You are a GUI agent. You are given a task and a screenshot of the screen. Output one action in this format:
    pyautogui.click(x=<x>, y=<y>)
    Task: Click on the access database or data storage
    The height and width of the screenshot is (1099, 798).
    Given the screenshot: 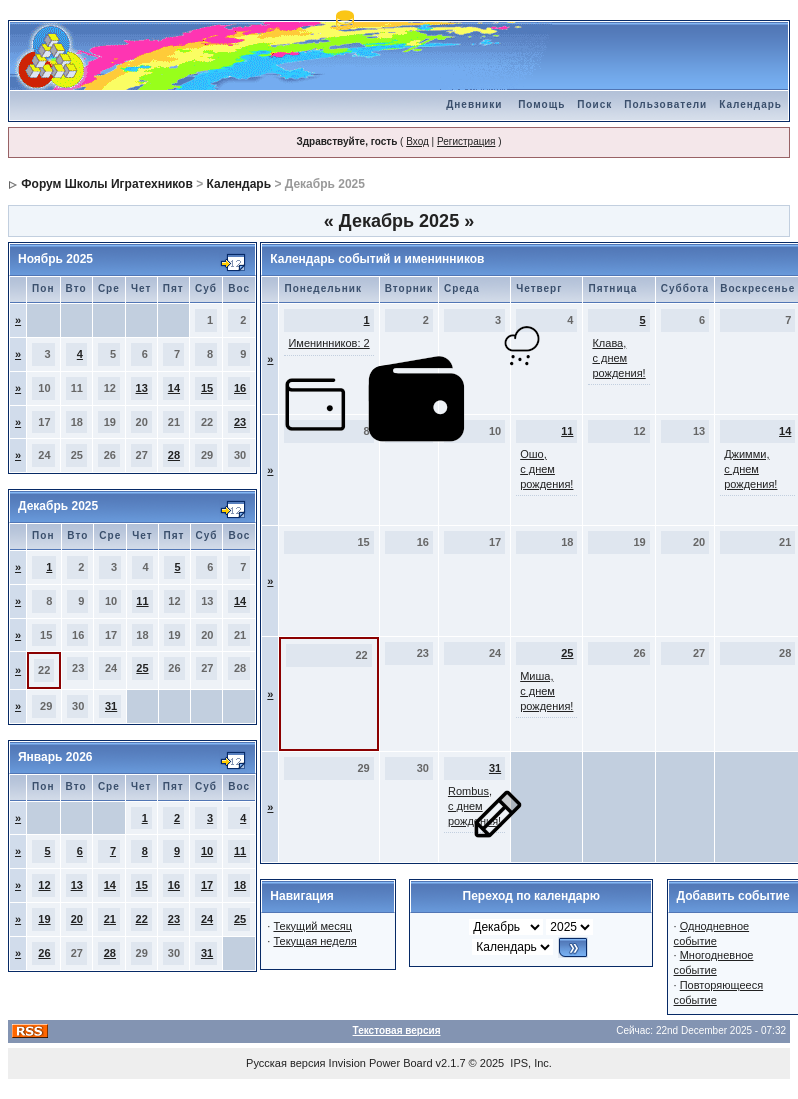 What is the action you would take?
    pyautogui.click(x=345, y=20)
    